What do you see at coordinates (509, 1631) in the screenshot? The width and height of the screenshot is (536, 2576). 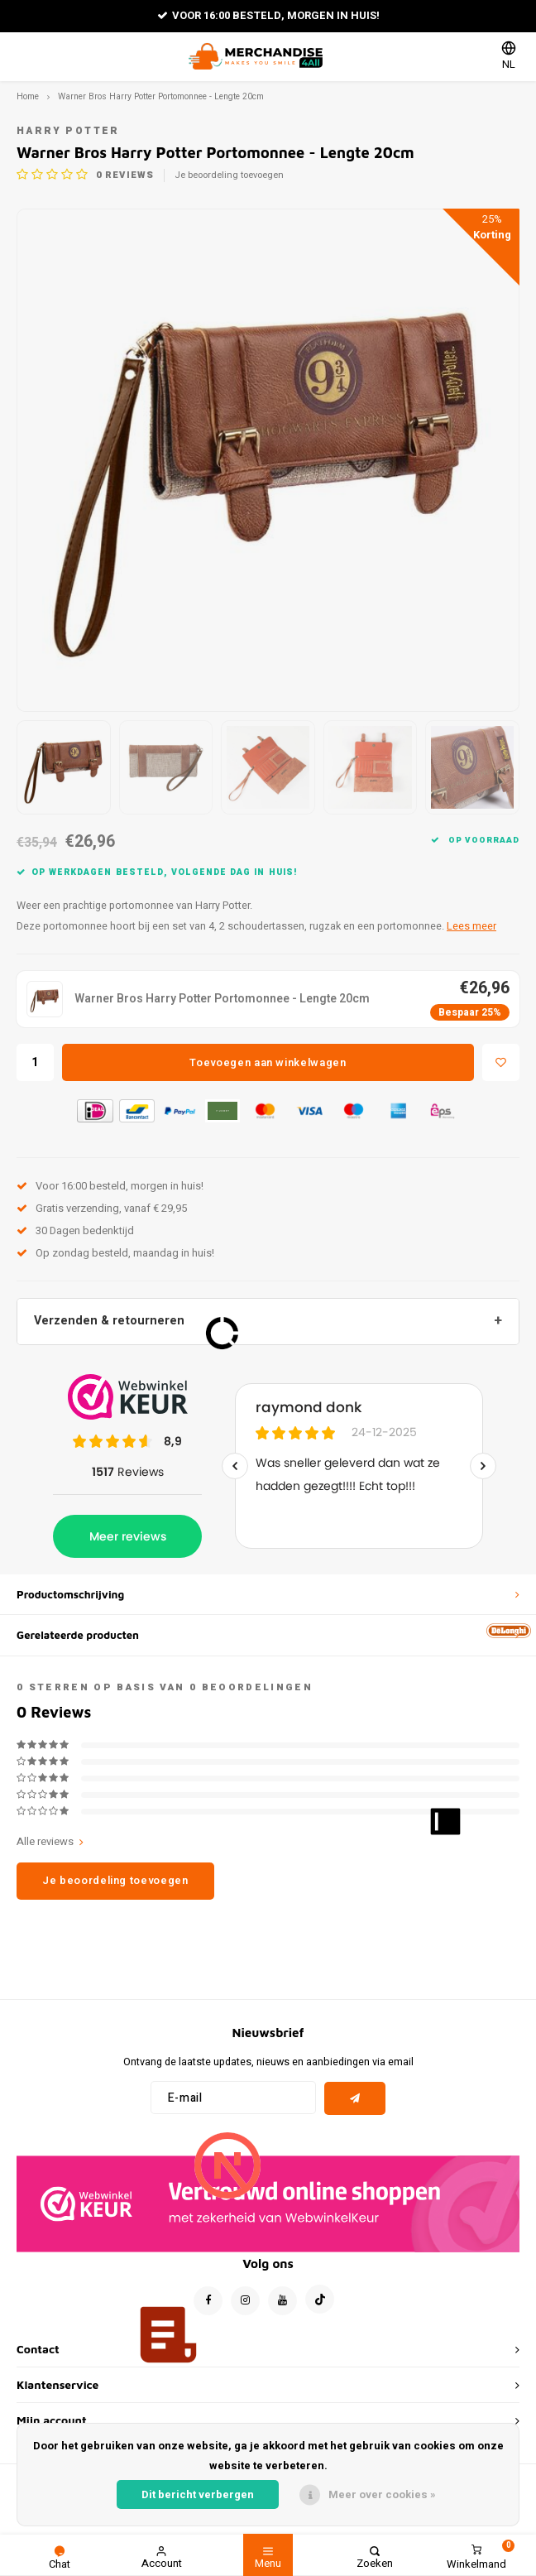 I see `De'Longhi brand logo` at bounding box center [509, 1631].